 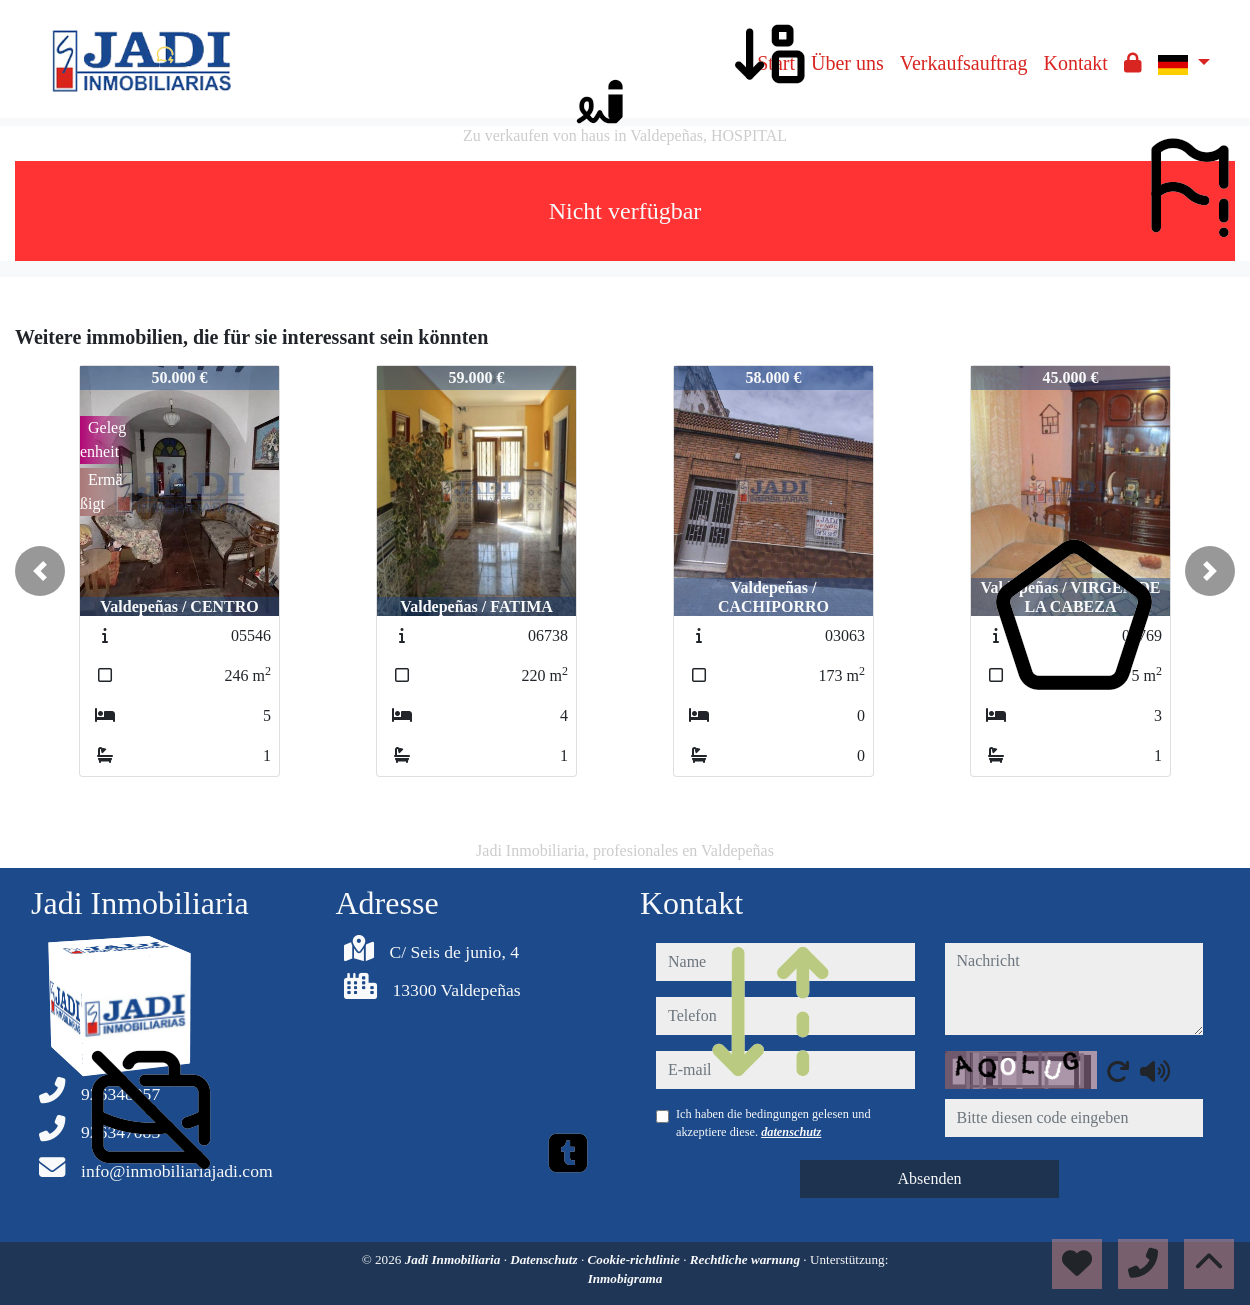 What do you see at coordinates (1190, 184) in the screenshot?
I see `report or flag content with an urgent issue` at bounding box center [1190, 184].